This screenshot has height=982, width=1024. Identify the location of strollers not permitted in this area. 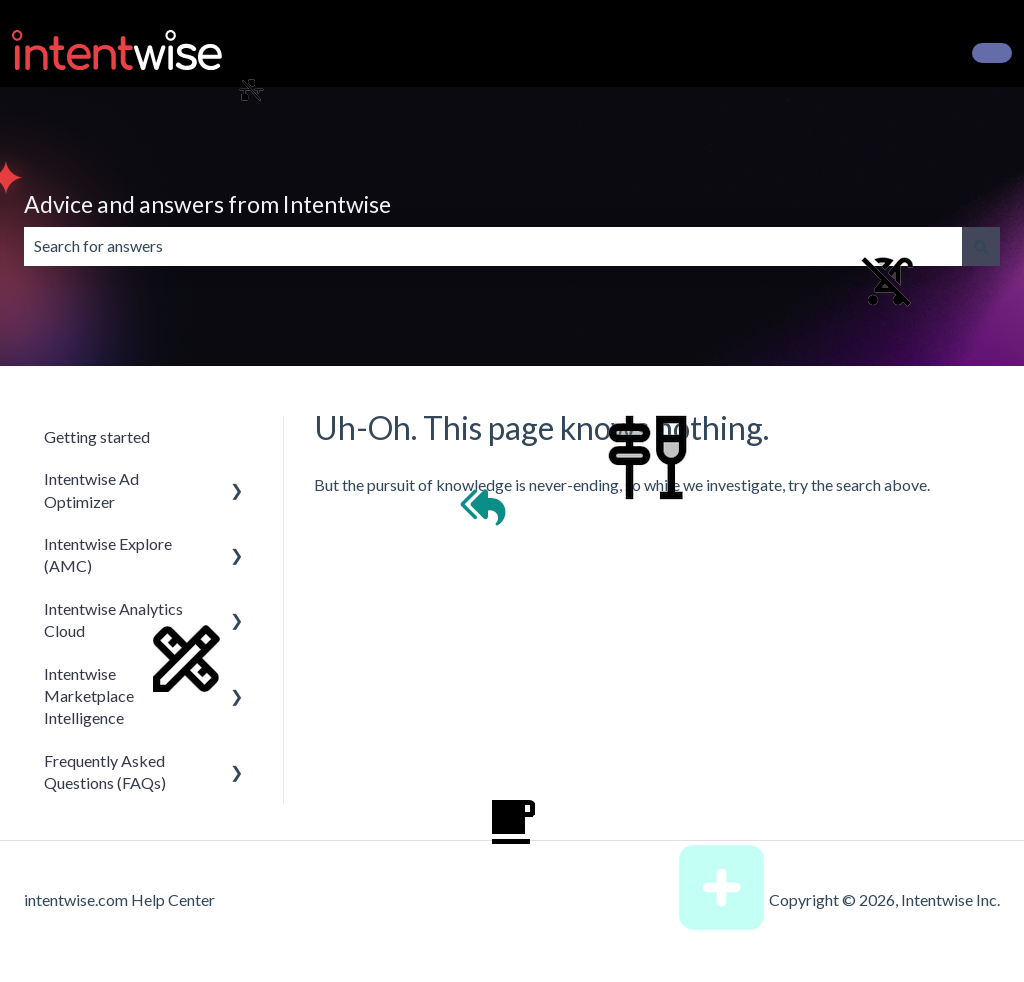
(888, 280).